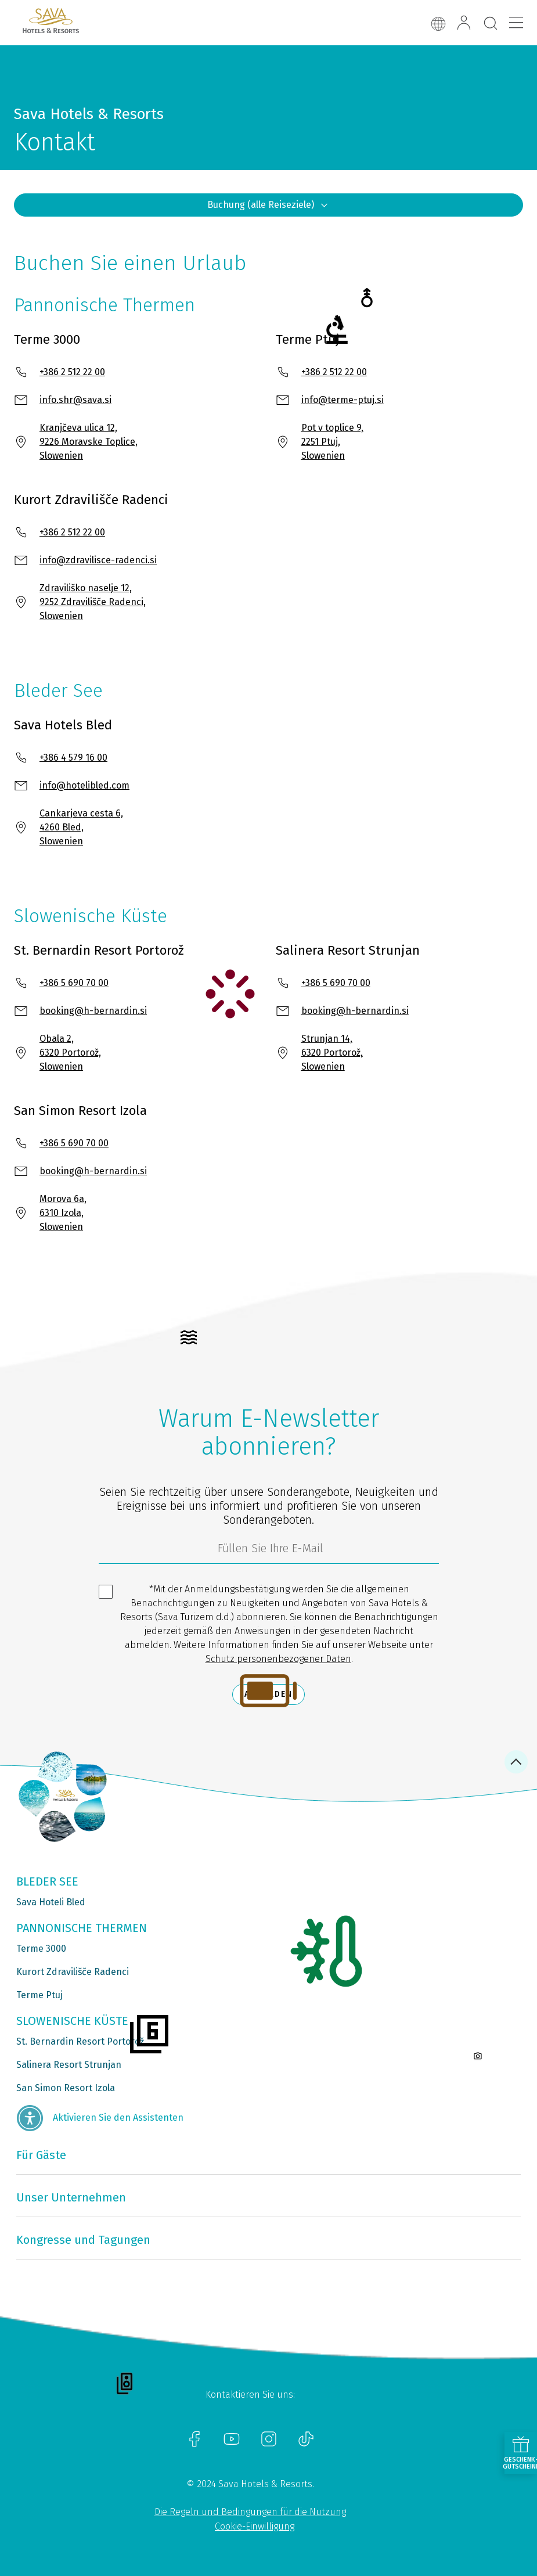  What do you see at coordinates (326, 1951) in the screenshot?
I see `indicates cold temperature or freezing conditions` at bounding box center [326, 1951].